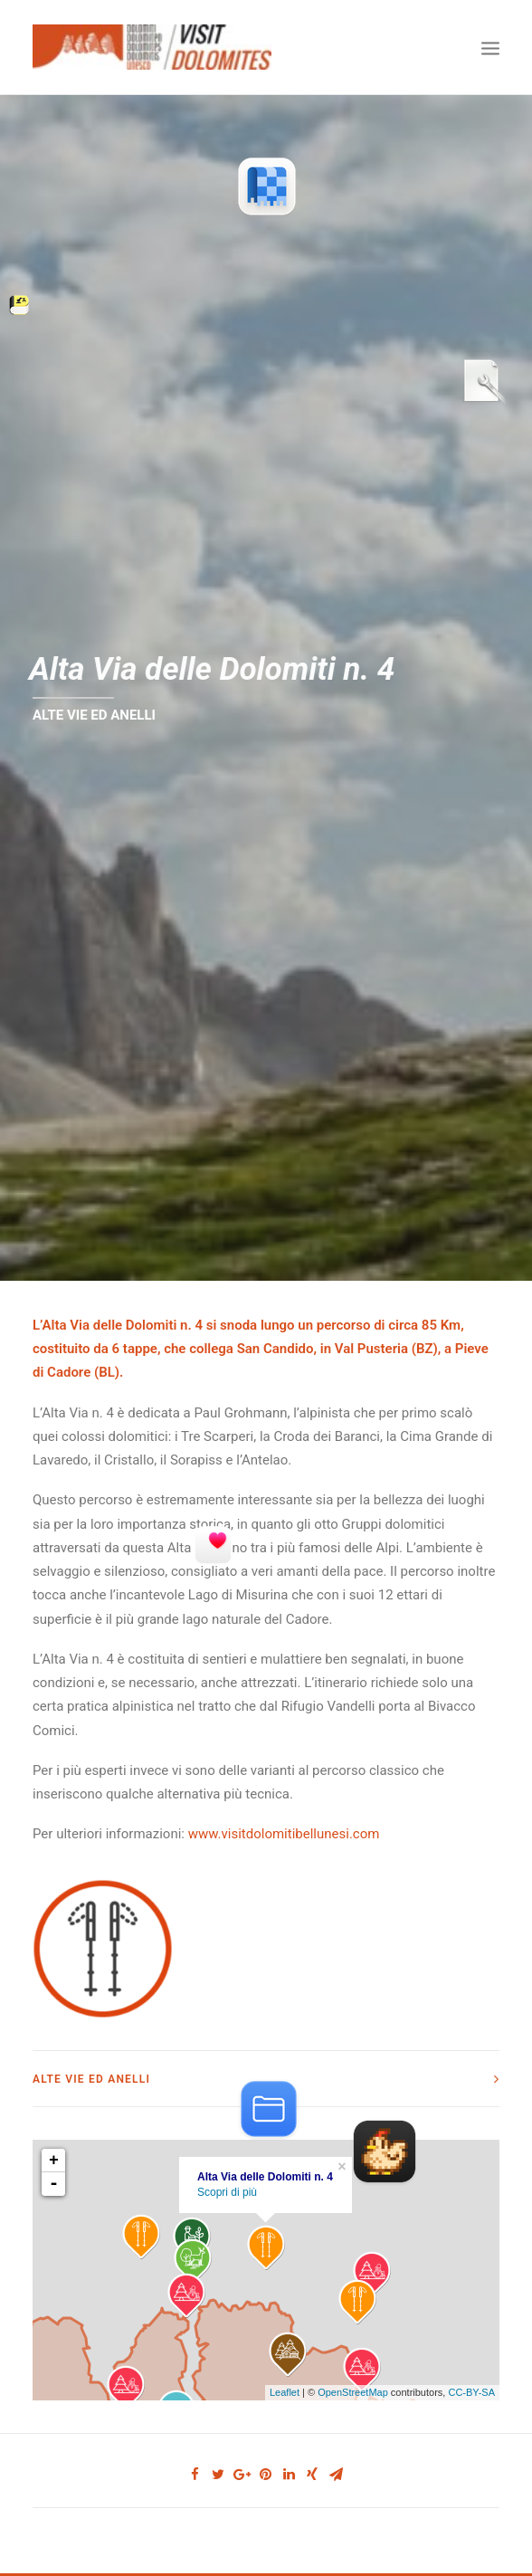  Describe the element at coordinates (485, 382) in the screenshot. I see `view or edit document properties` at that location.